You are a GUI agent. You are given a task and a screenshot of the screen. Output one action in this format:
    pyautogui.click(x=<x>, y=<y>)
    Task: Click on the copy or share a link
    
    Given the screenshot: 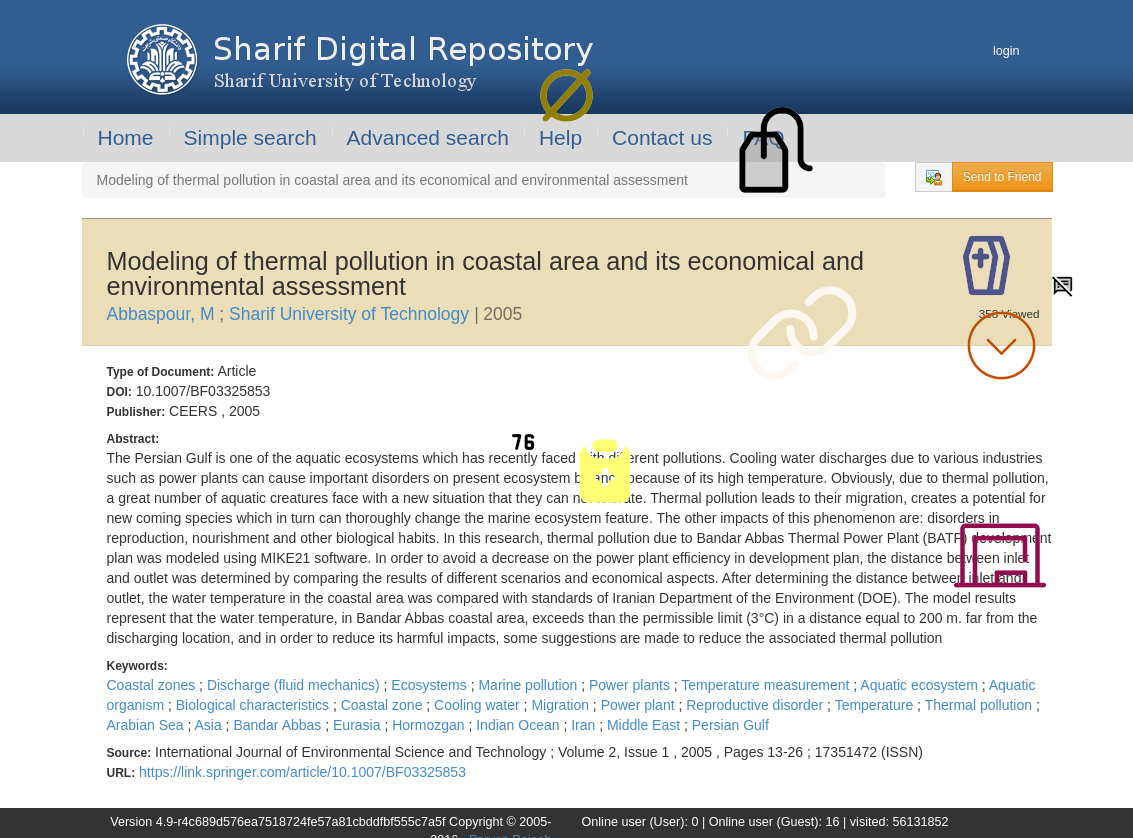 What is the action you would take?
    pyautogui.click(x=802, y=333)
    